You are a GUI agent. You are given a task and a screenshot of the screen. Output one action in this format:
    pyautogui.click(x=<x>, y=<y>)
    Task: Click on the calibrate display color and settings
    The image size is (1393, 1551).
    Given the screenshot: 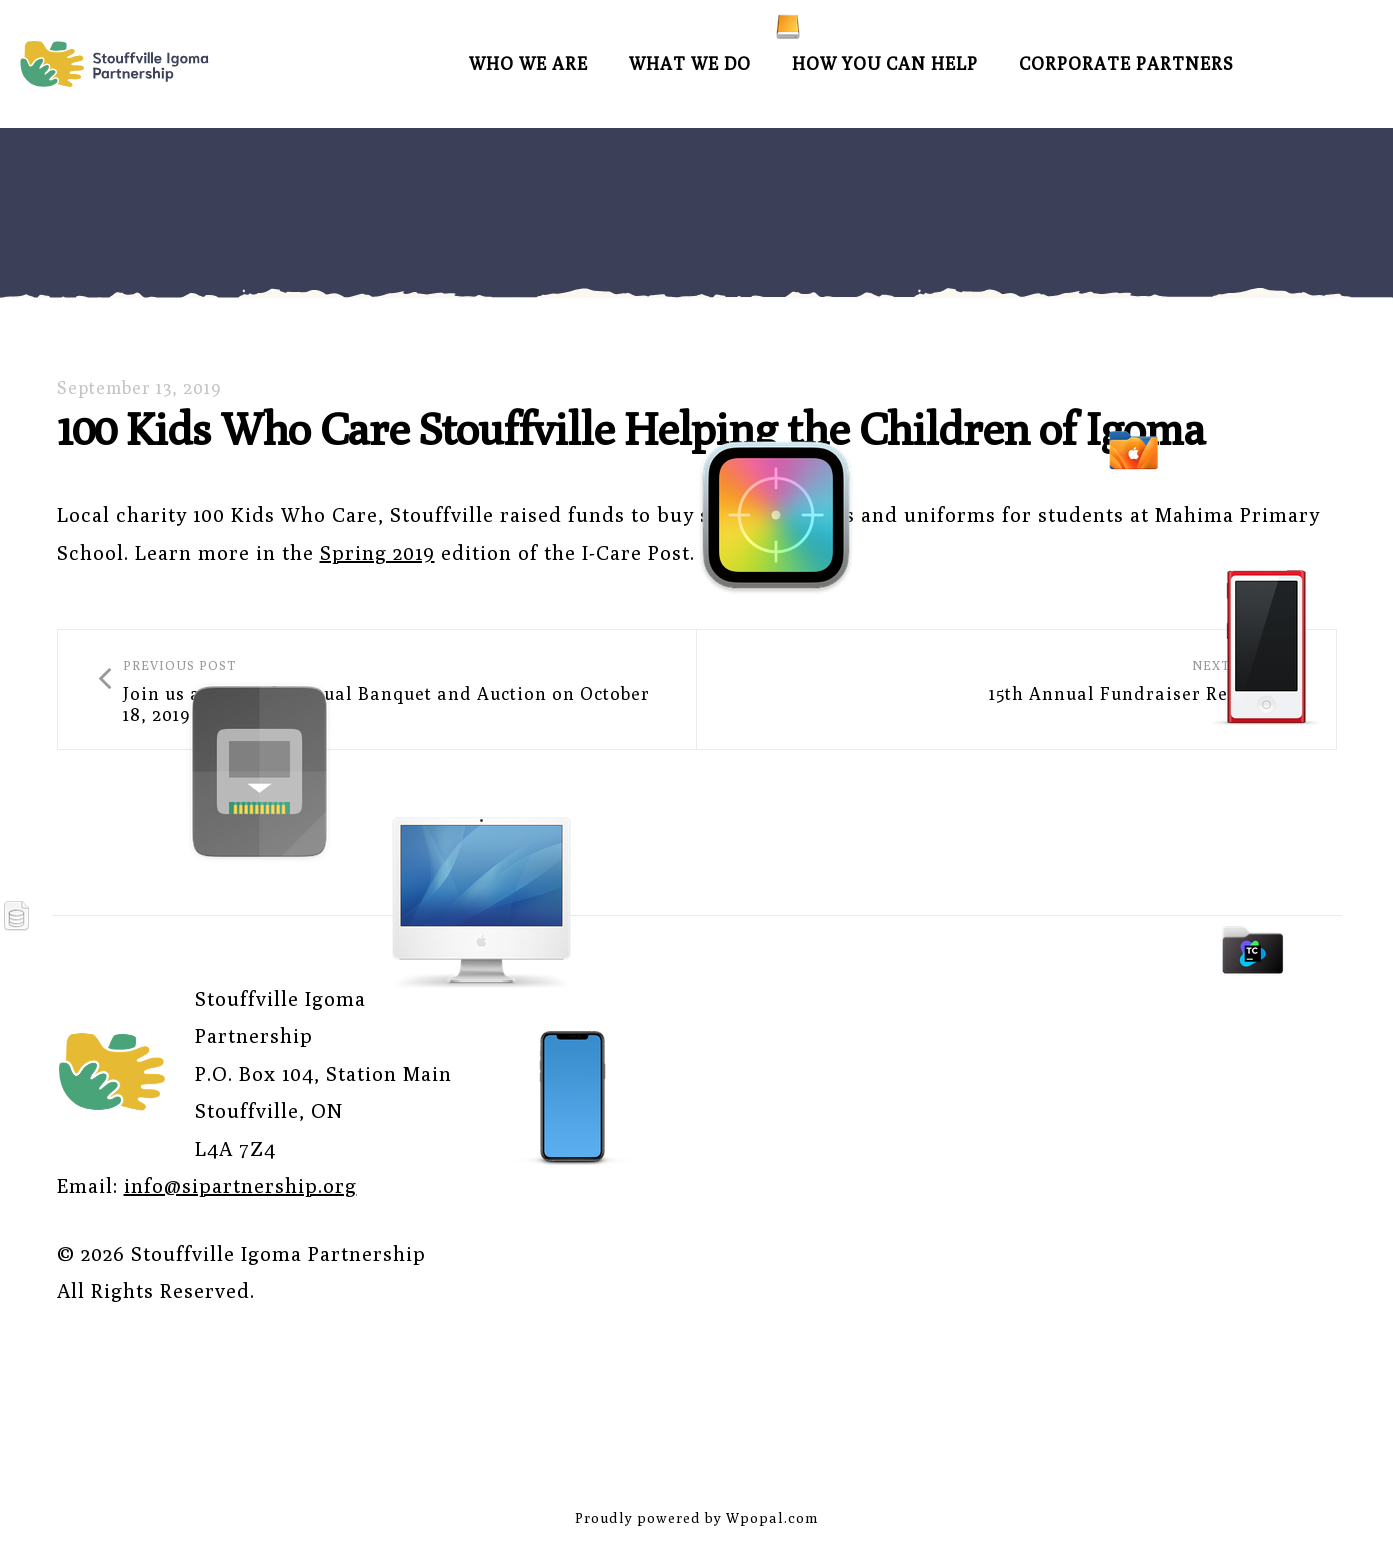 What is the action you would take?
    pyautogui.click(x=776, y=515)
    